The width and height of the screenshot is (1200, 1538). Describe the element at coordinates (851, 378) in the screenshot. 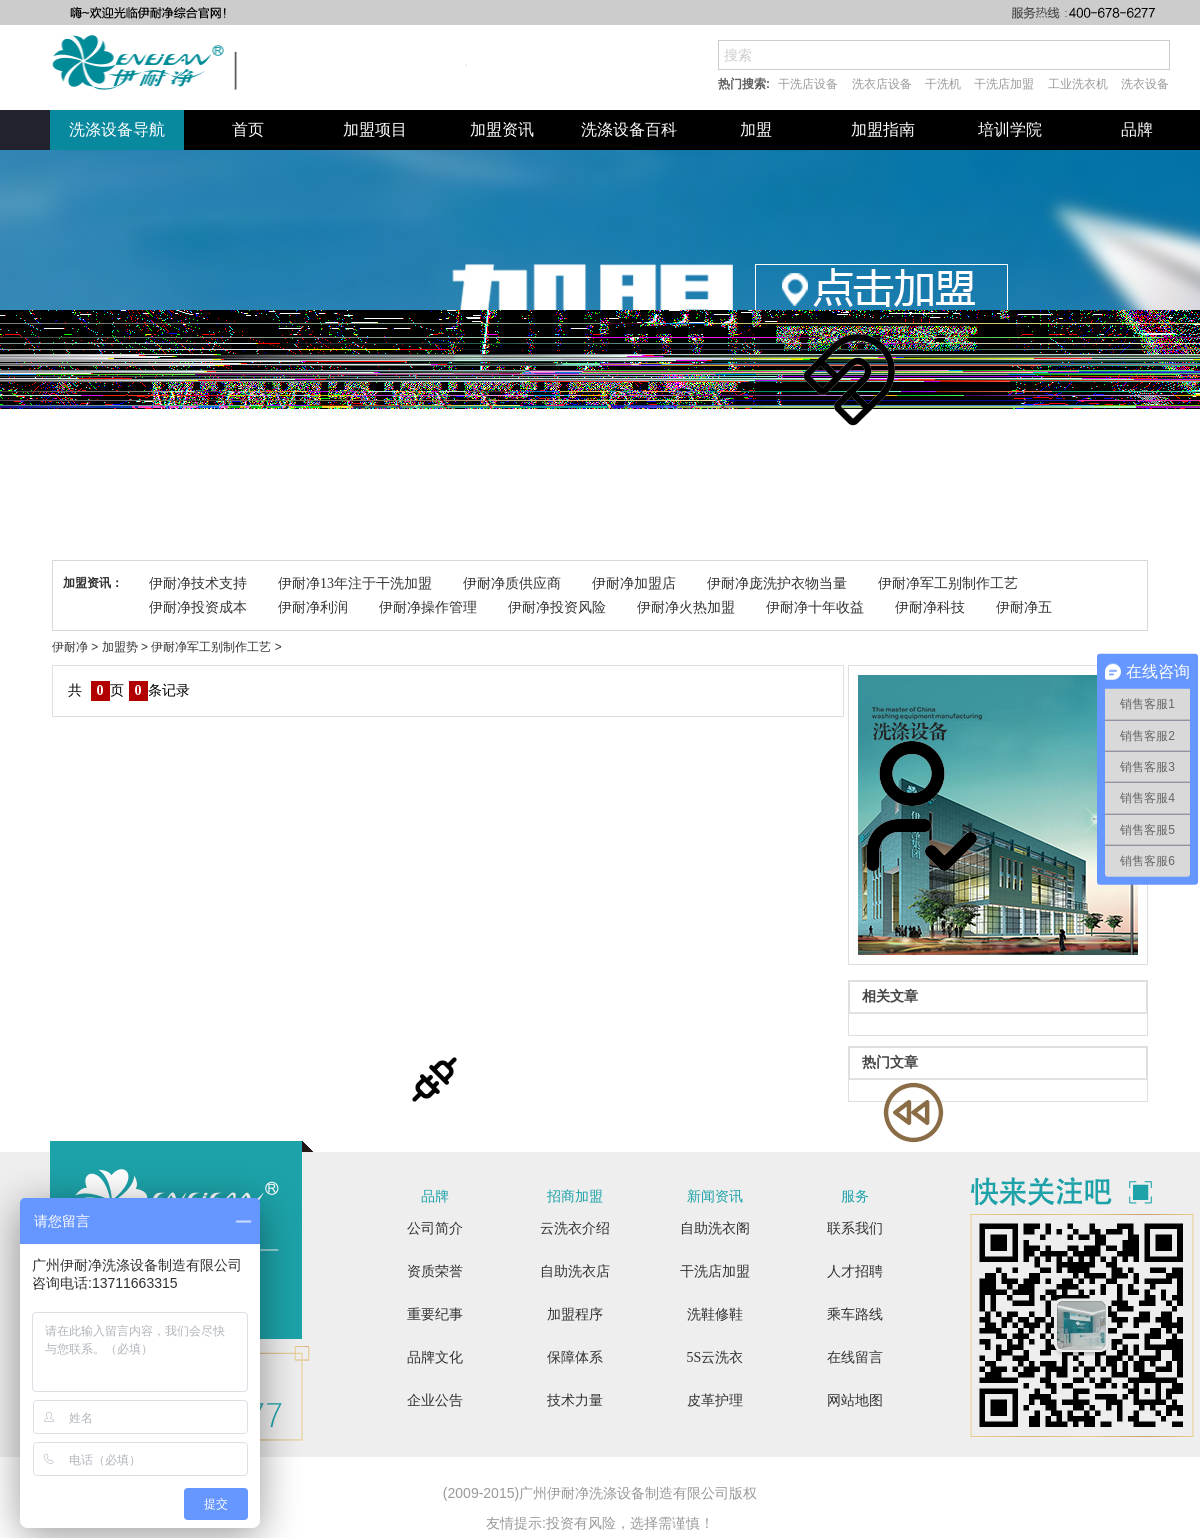

I see `activate magnetic snap or alignment` at that location.